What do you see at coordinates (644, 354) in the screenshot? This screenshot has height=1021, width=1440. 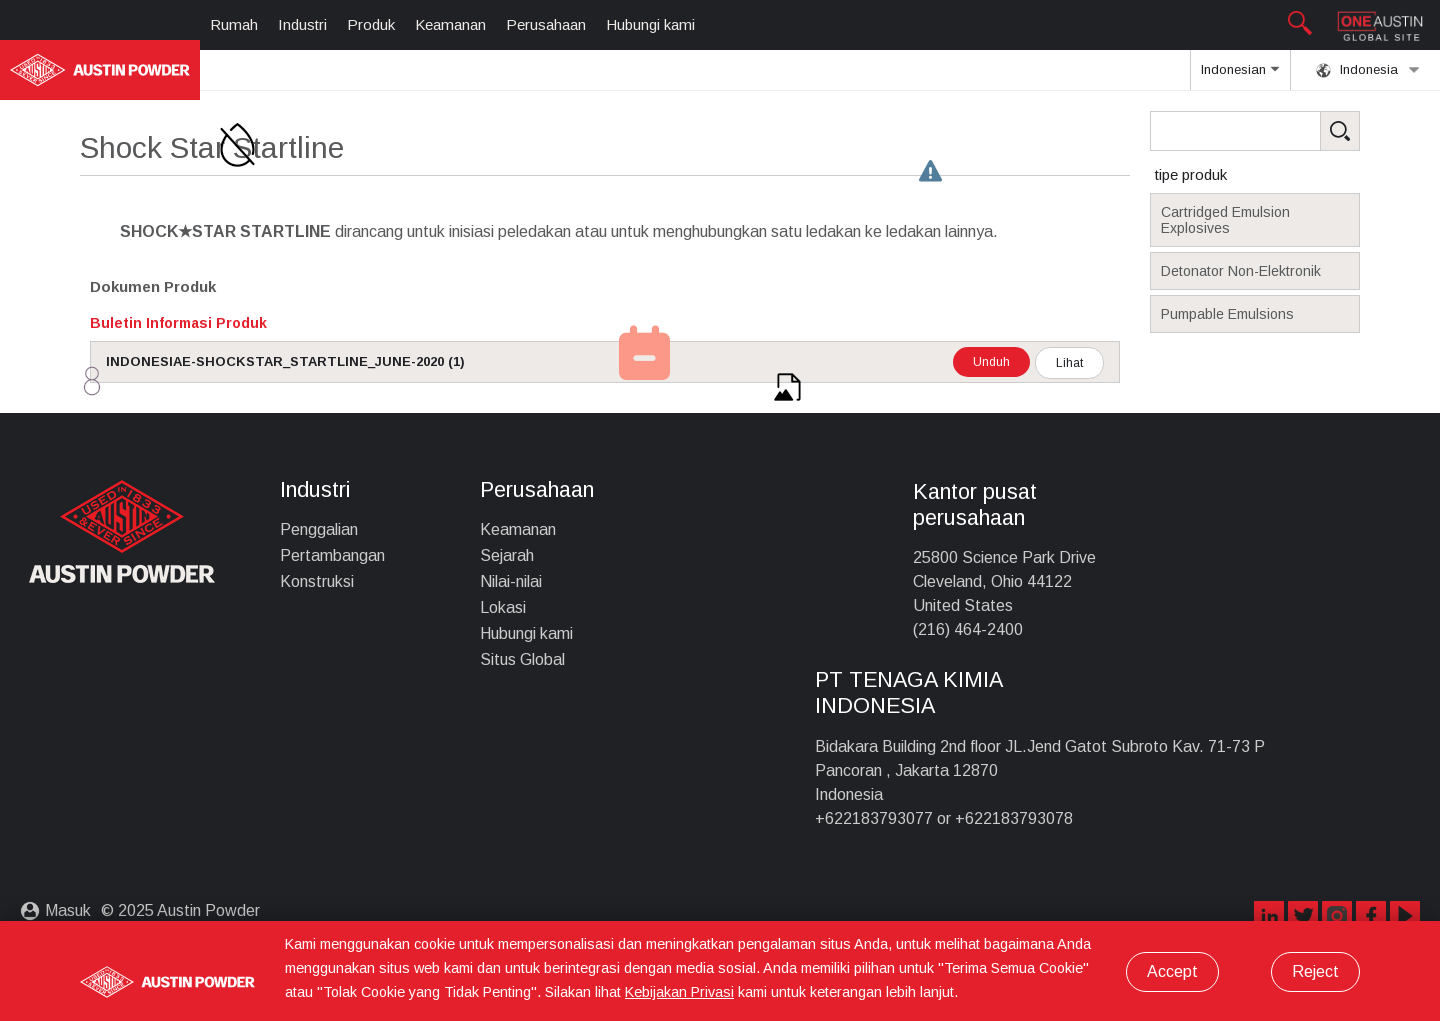 I see `remove an event from your calendar` at bounding box center [644, 354].